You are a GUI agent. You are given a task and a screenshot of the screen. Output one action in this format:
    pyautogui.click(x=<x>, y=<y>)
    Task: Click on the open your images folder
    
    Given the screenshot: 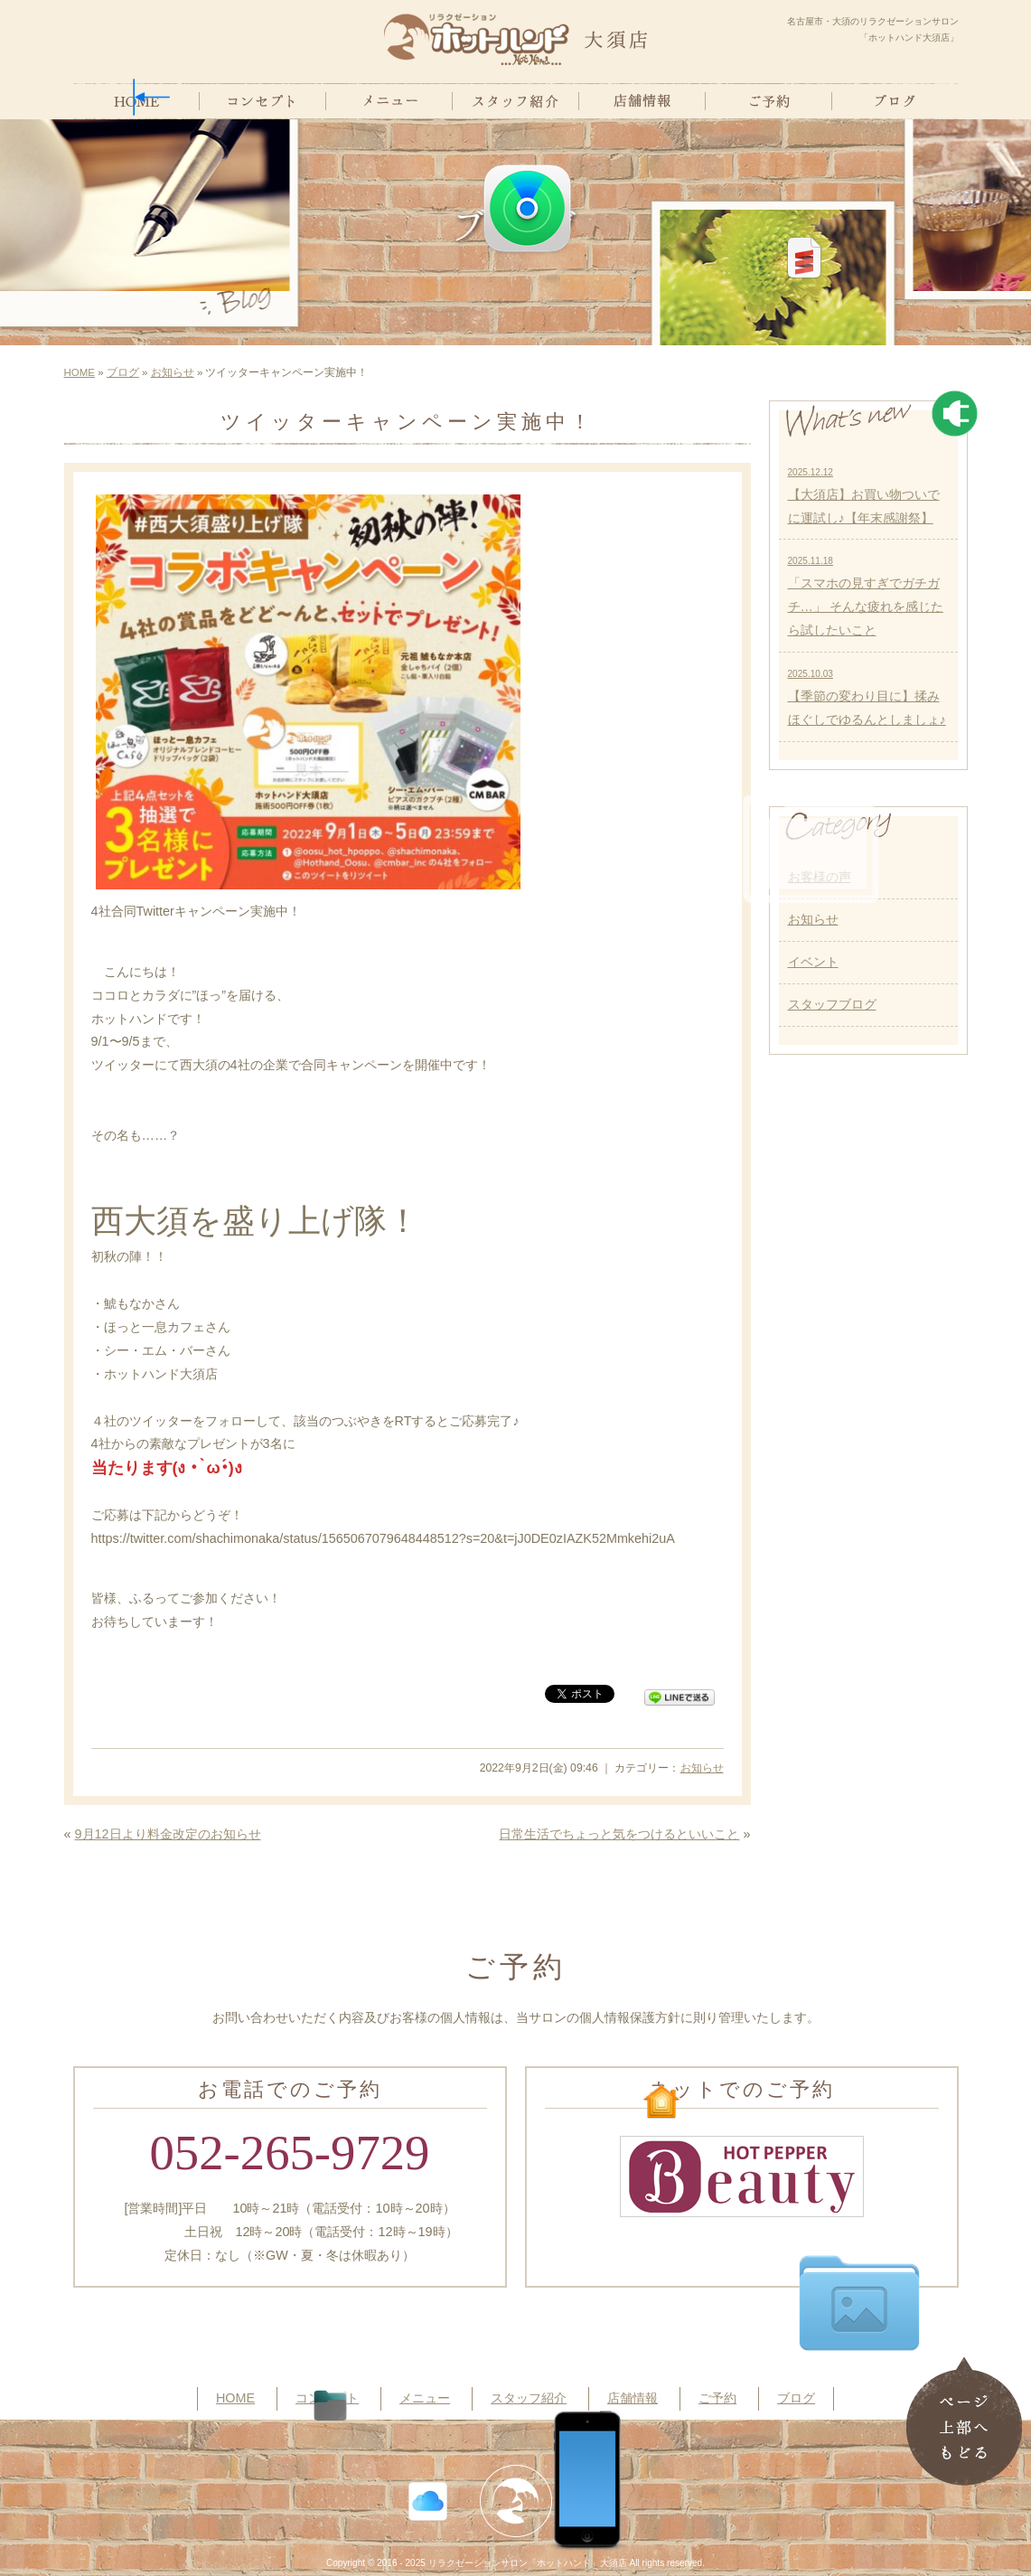 What is the action you would take?
    pyautogui.click(x=859, y=2303)
    